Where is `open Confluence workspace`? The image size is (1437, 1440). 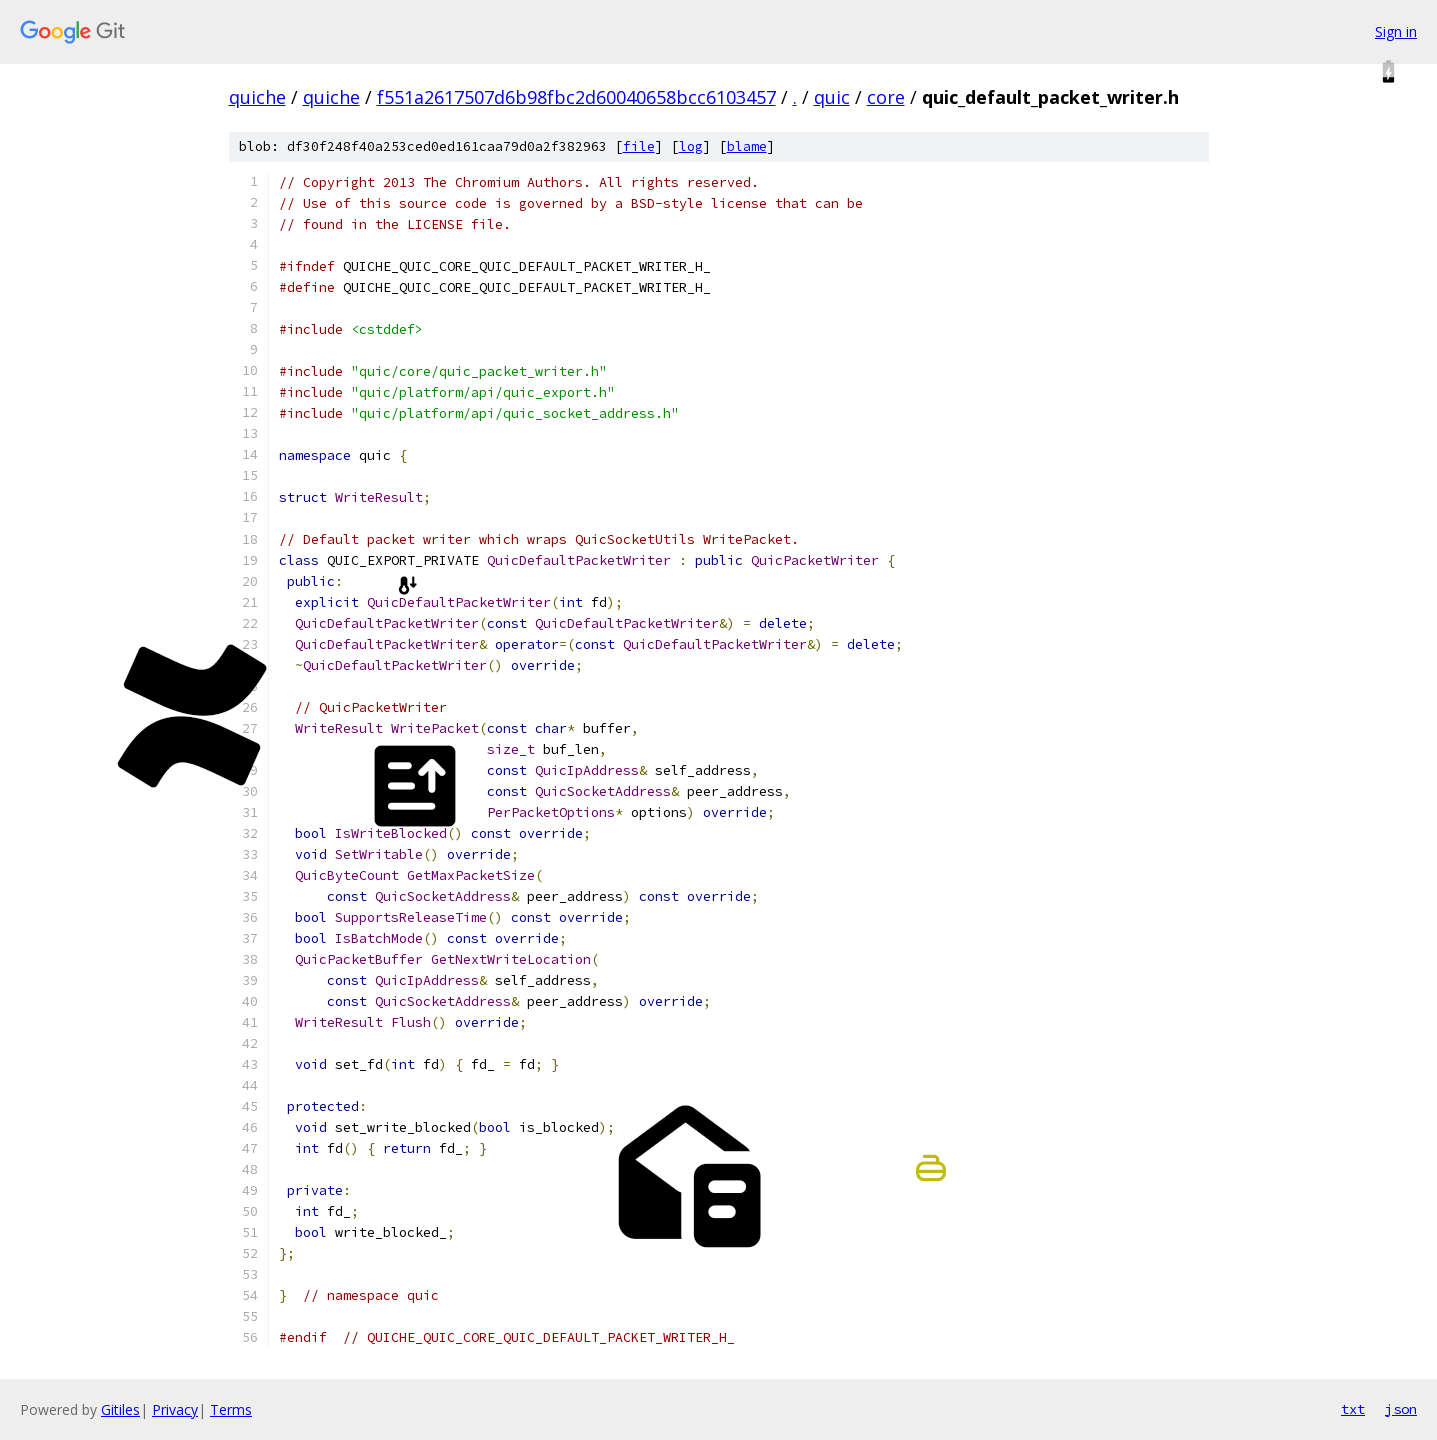 open Confluence workspace is located at coordinates (192, 716).